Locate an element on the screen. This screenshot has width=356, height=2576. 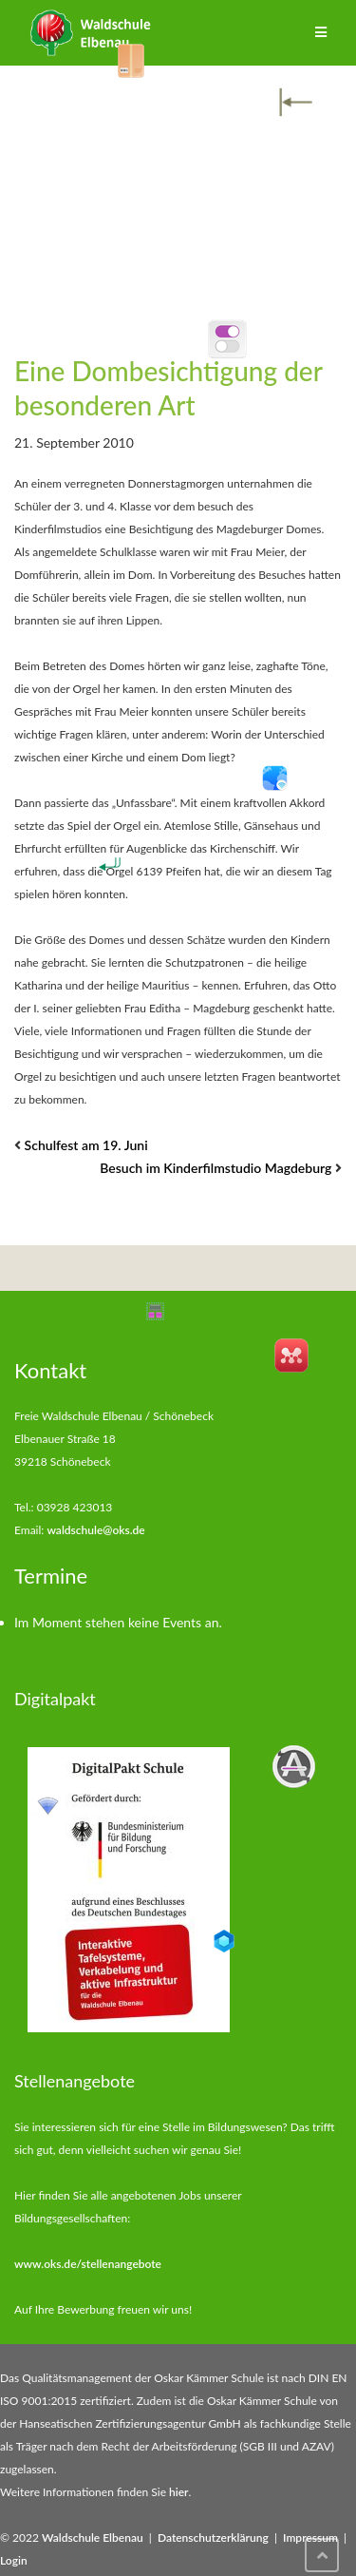
go to the first item in a list or sequence is located at coordinates (295, 102).